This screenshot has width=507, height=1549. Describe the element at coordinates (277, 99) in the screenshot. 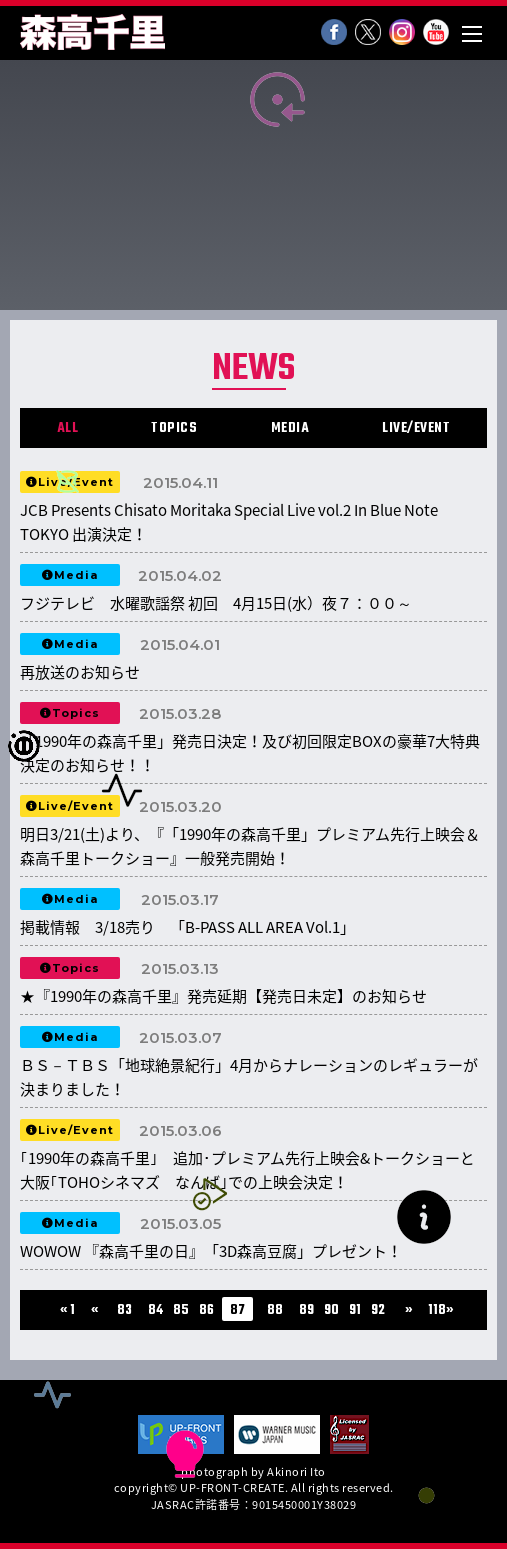

I see `indicates an issue is tracked by another issue` at that location.